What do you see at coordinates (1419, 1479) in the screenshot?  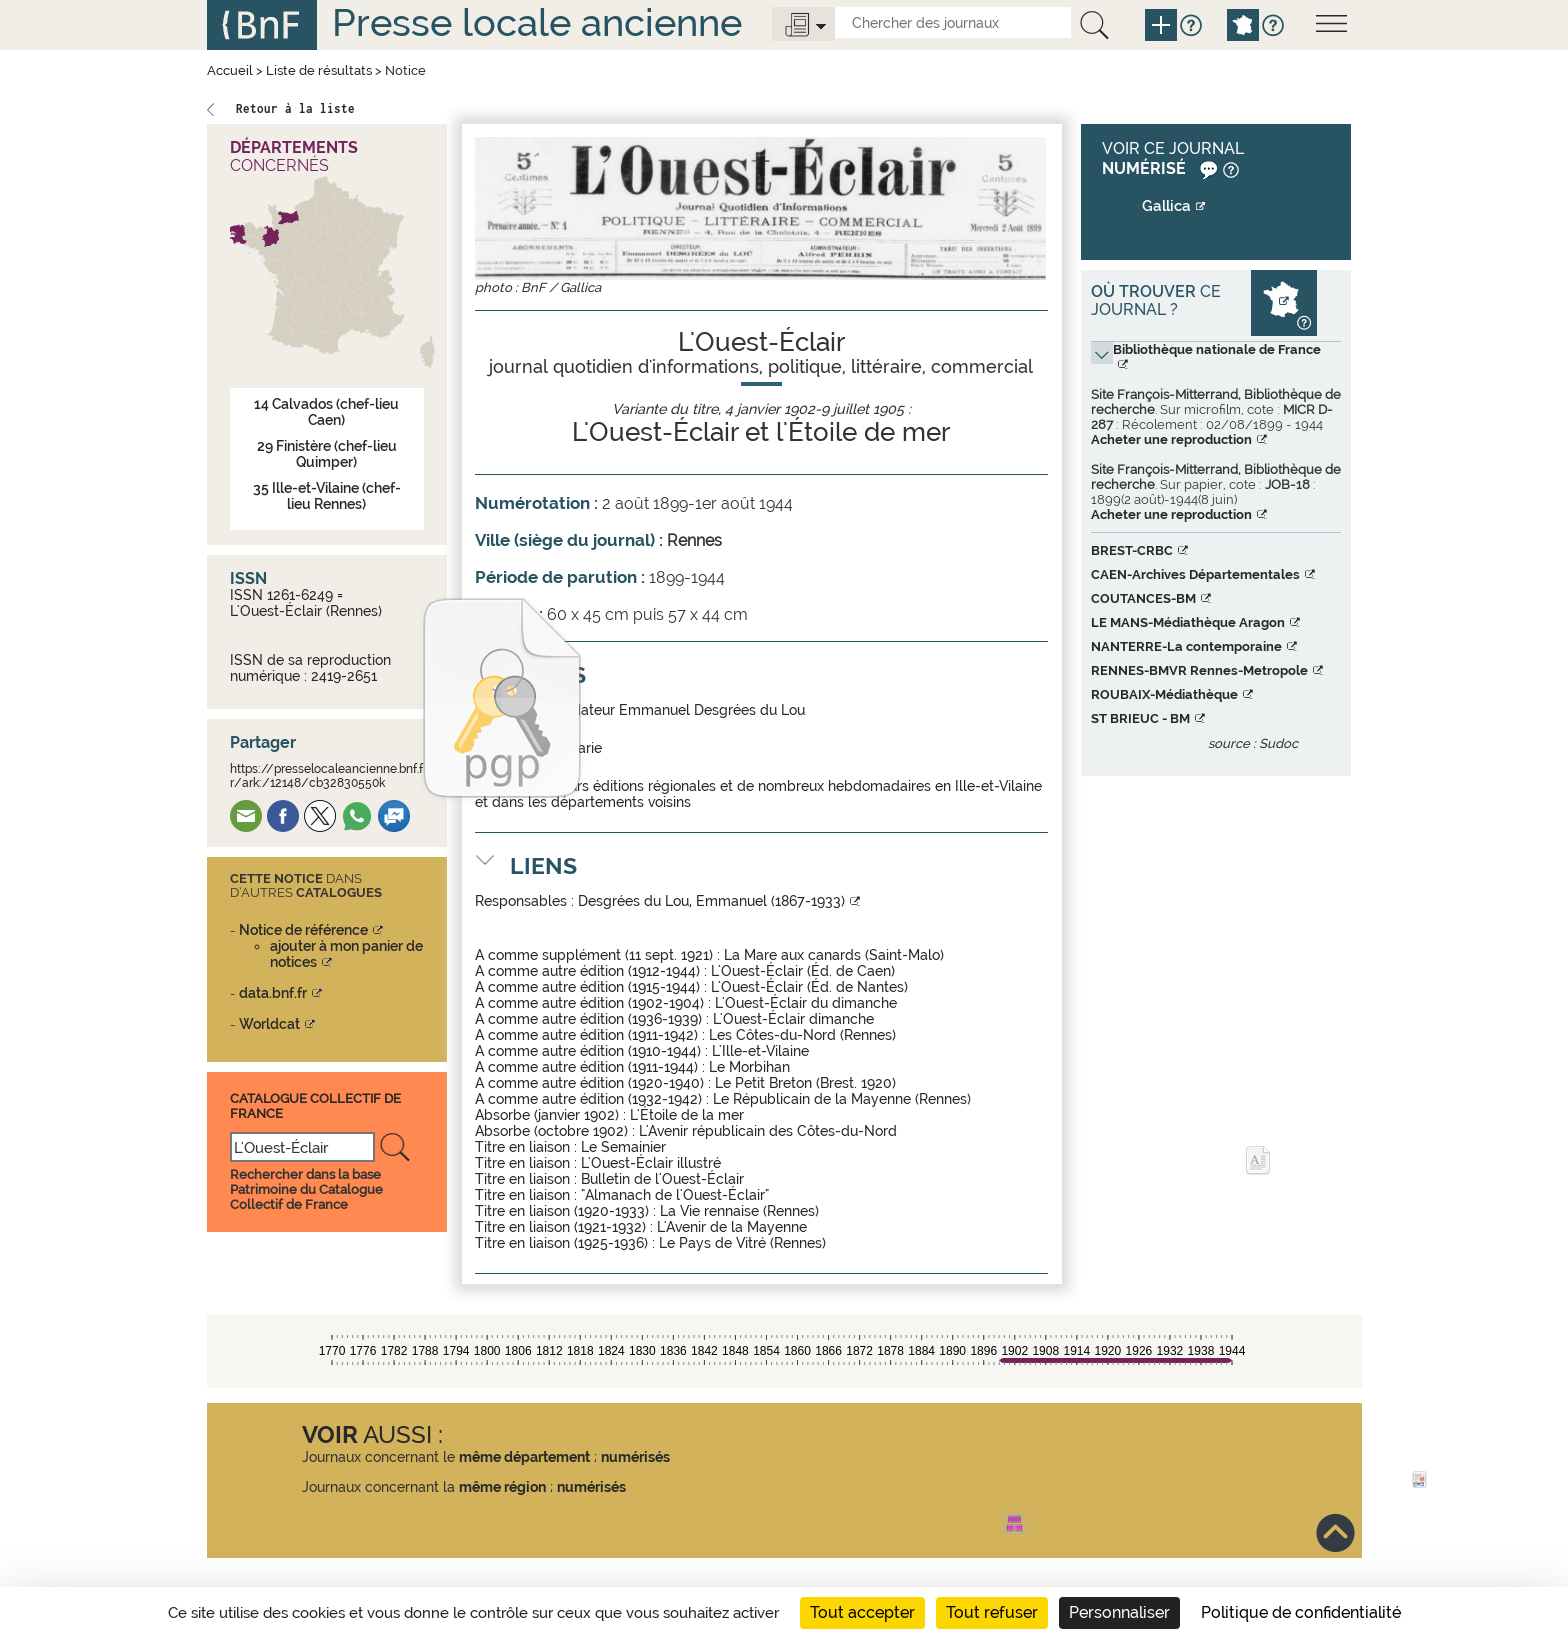 I see `open evince document viewer` at bounding box center [1419, 1479].